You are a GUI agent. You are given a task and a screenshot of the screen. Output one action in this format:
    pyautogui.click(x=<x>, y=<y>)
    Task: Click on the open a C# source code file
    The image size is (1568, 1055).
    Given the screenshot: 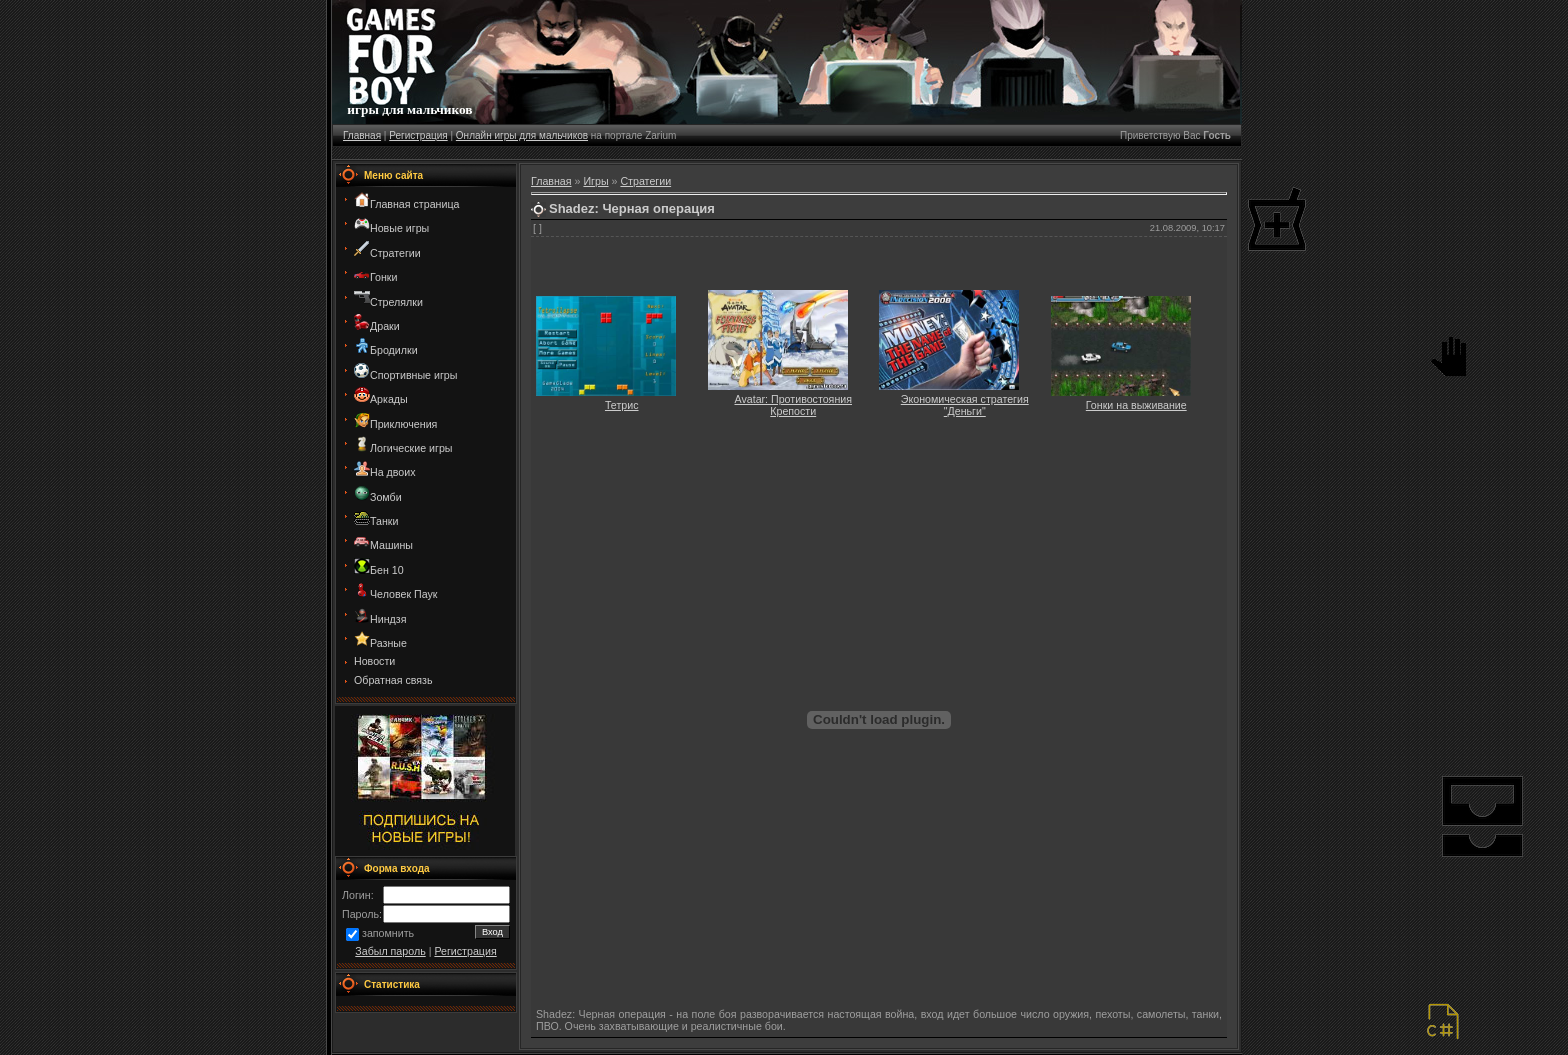 What is the action you would take?
    pyautogui.click(x=1443, y=1021)
    